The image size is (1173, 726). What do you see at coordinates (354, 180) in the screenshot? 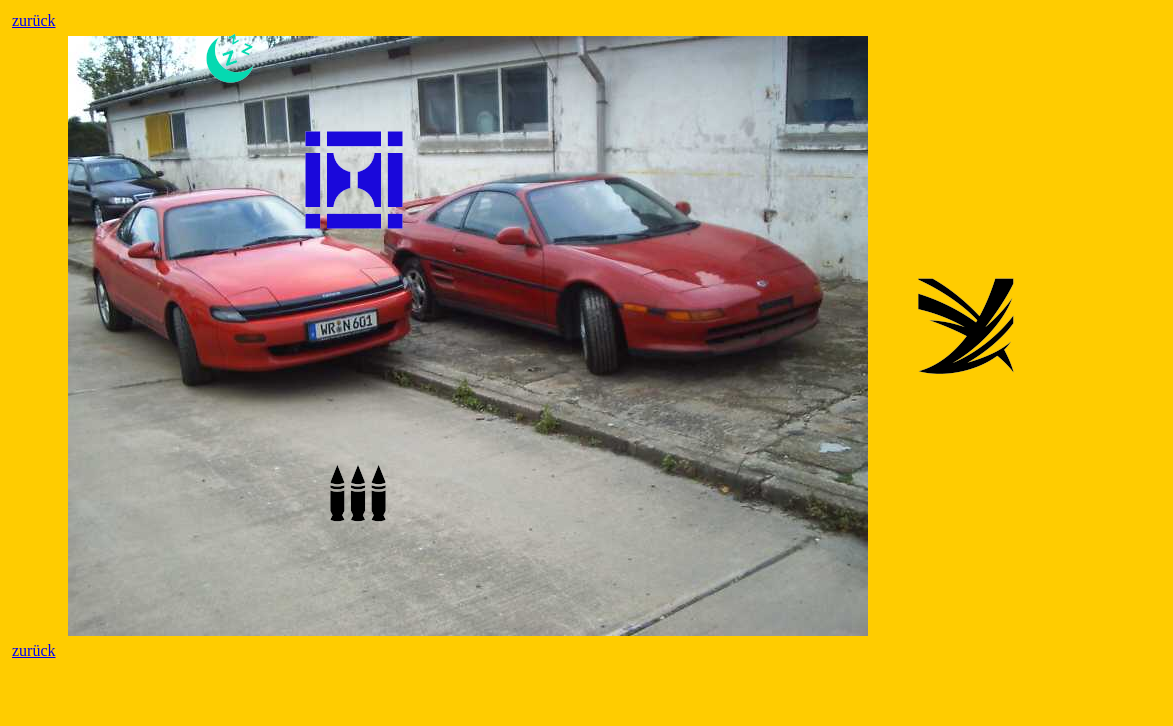
I see `loading or processing in progress` at bounding box center [354, 180].